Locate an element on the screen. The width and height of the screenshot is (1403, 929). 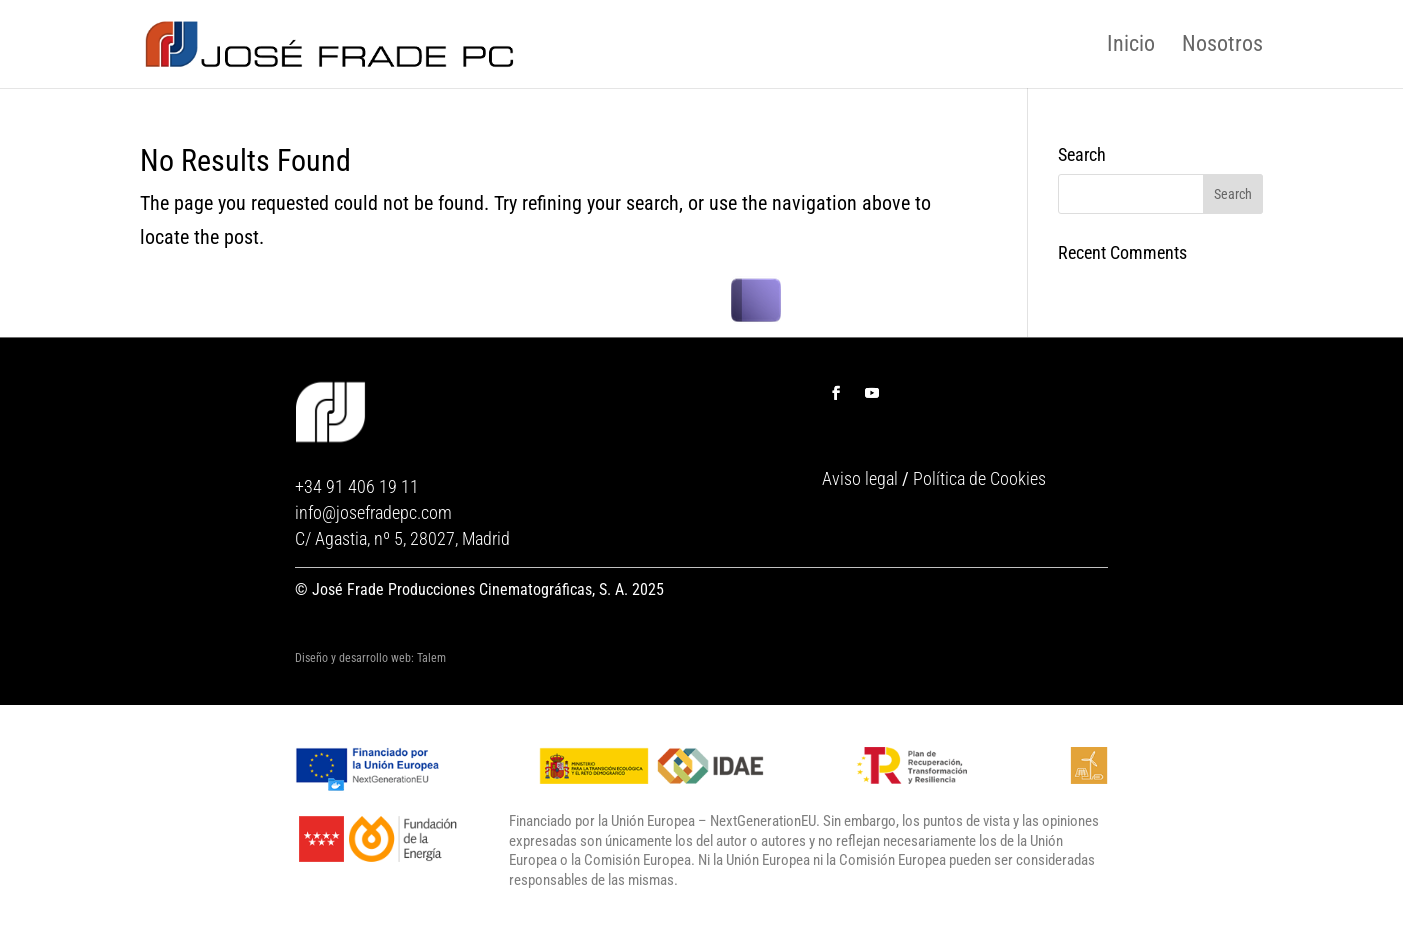
open folder containing docker projects is located at coordinates (336, 785).